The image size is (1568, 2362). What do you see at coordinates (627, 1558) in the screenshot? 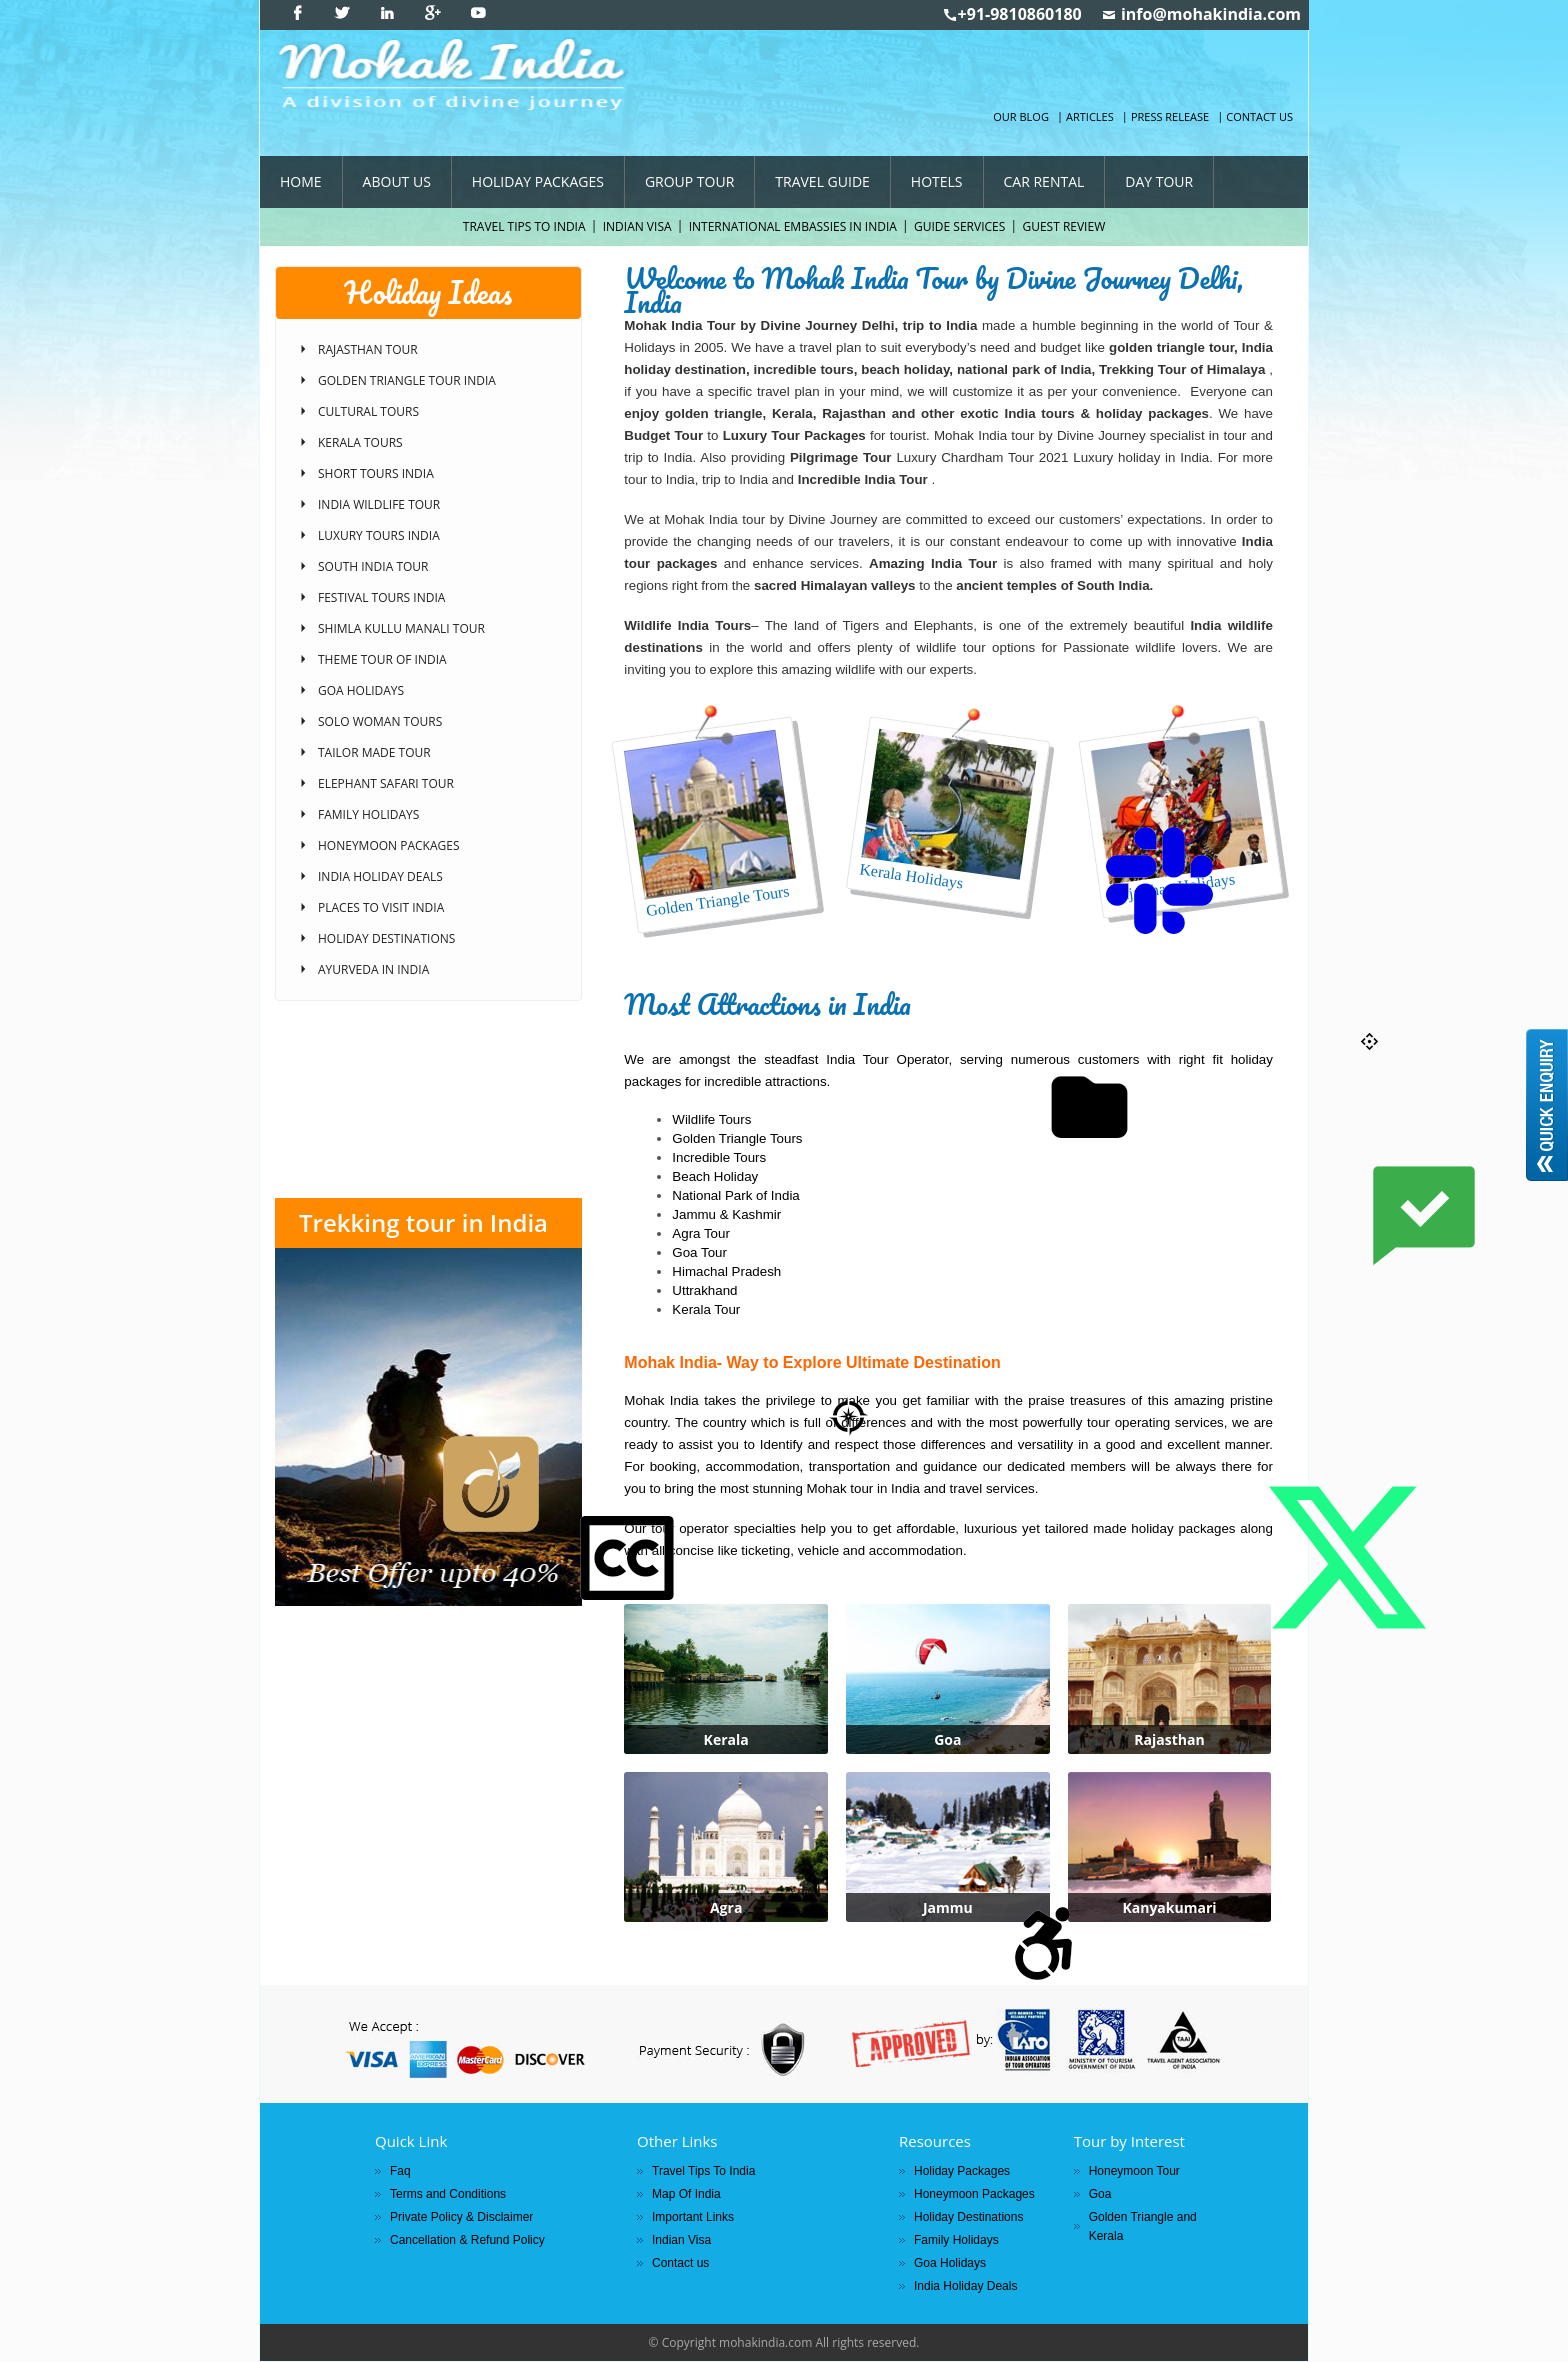
I see `enable closed captions for video content` at bounding box center [627, 1558].